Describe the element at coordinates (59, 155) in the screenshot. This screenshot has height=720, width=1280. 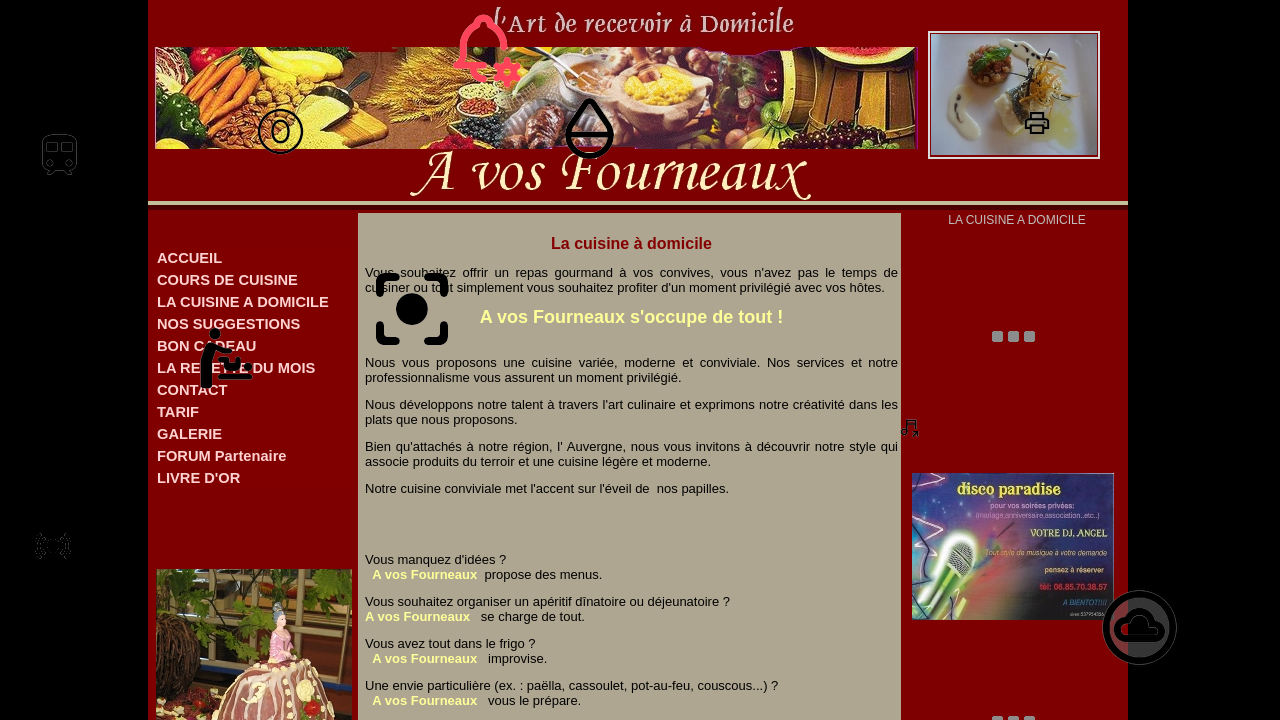
I see `view train schedules or routes` at that location.